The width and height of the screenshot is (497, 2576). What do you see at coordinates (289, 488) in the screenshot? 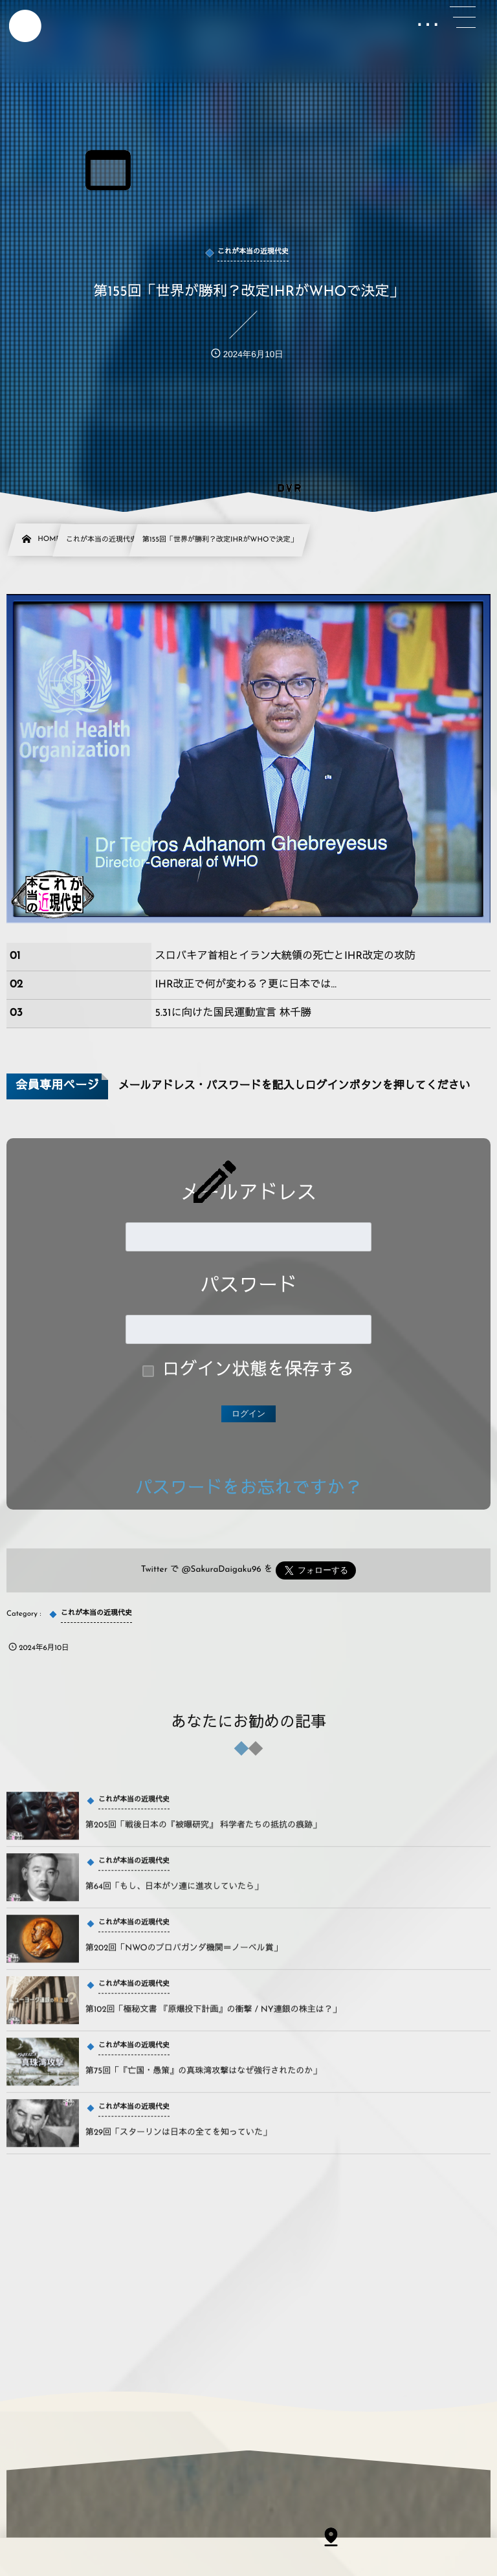
I see `access DVR recordings` at bounding box center [289, 488].